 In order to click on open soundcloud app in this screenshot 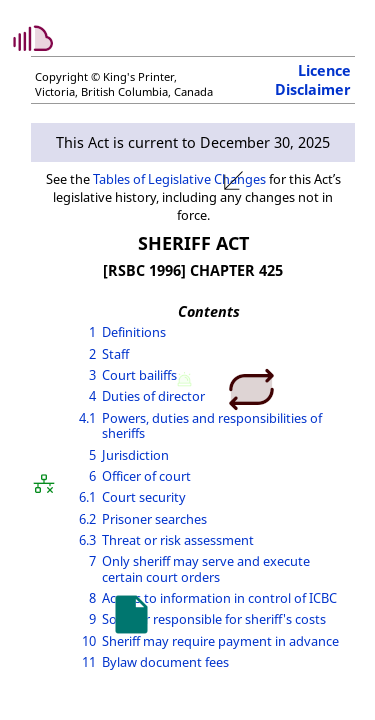, I will do `click(32, 39)`.